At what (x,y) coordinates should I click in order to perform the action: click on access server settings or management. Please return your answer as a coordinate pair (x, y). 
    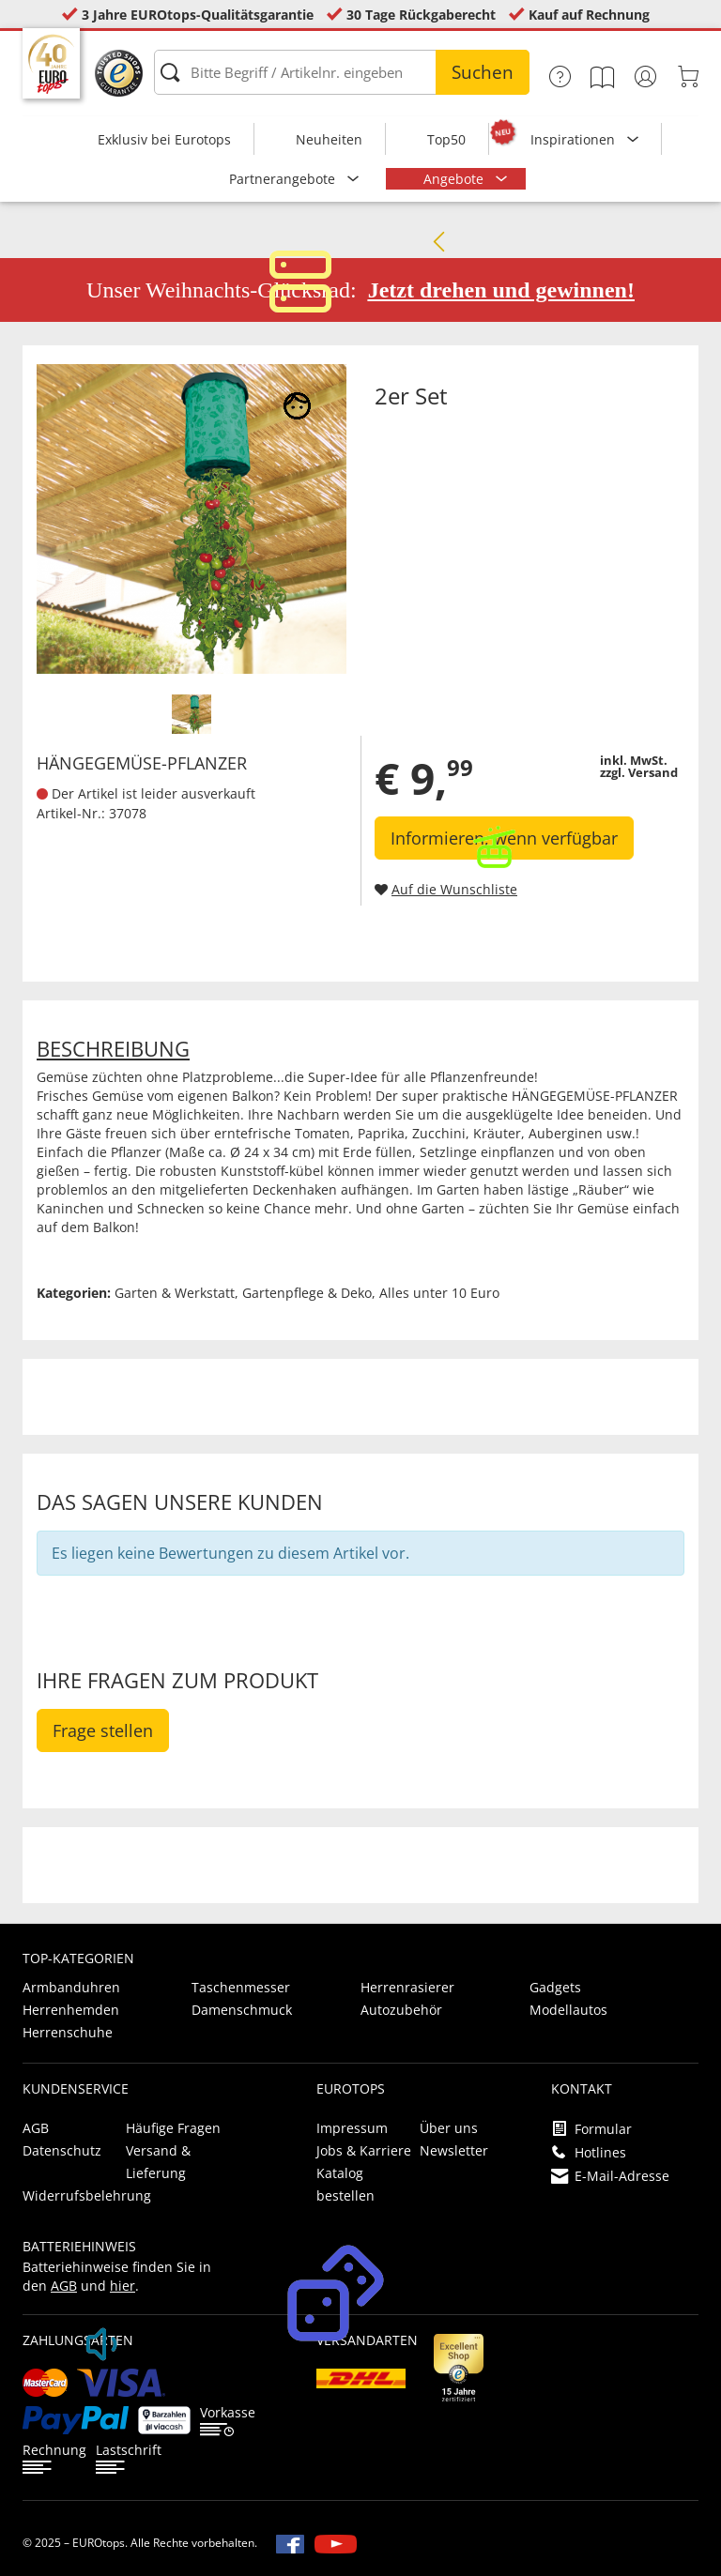
    Looking at the image, I should click on (300, 282).